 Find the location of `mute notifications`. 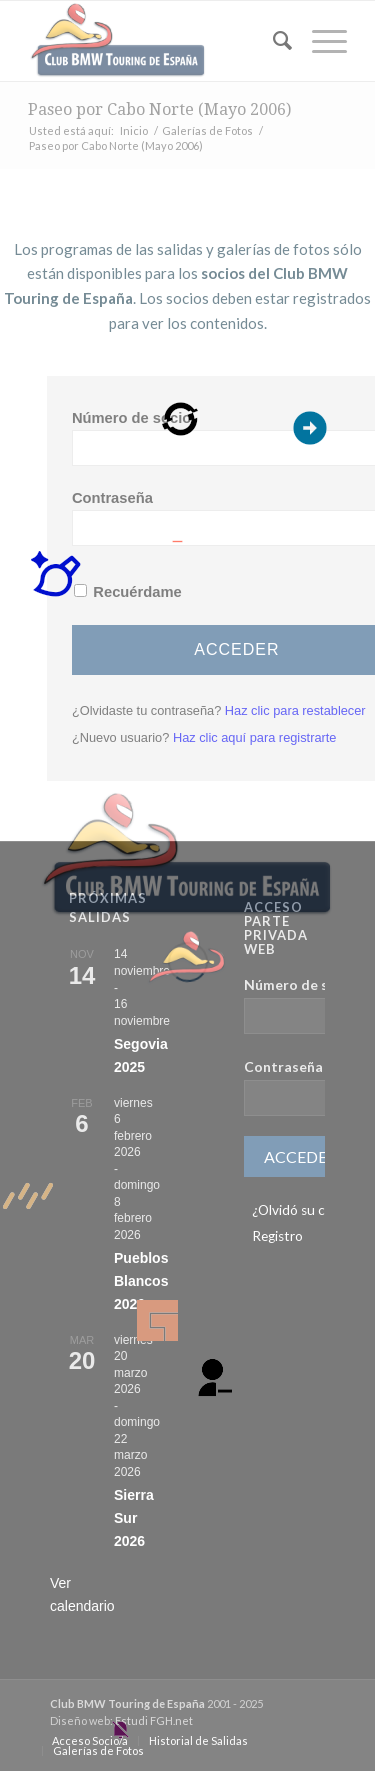

mute notifications is located at coordinates (120, 1729).